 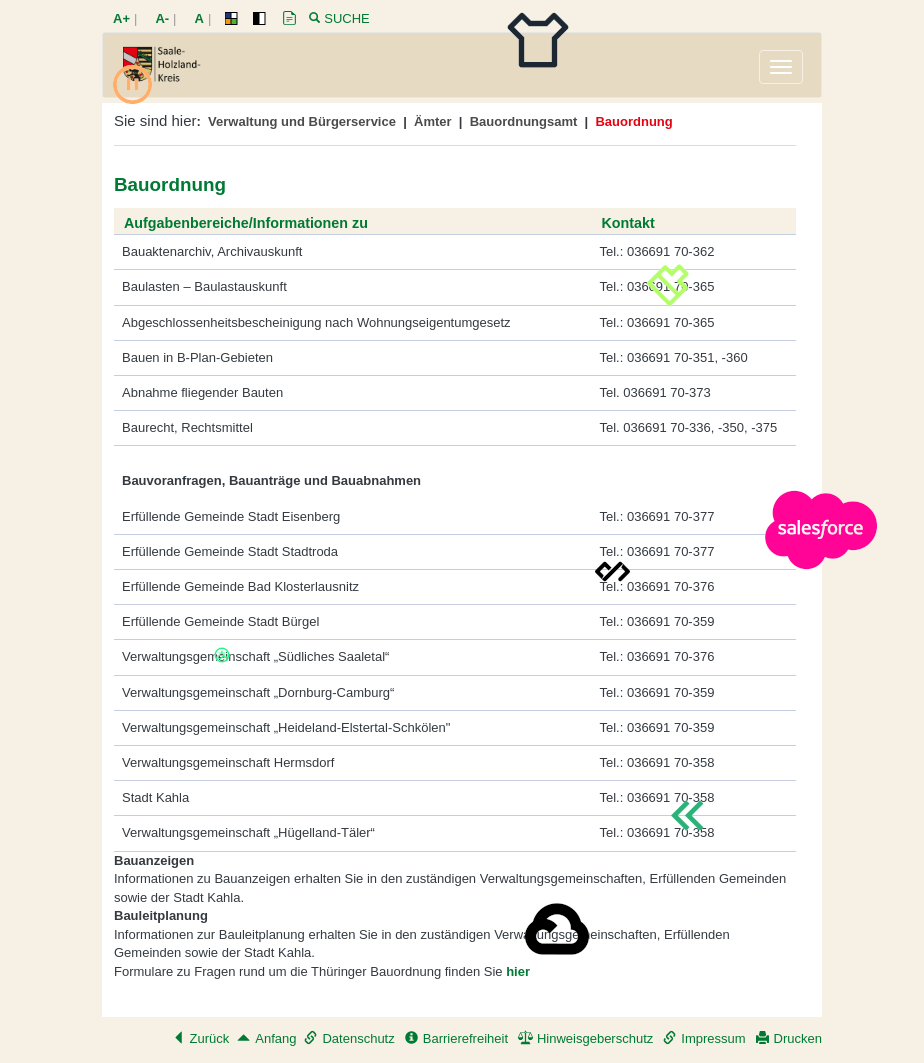 I want to click on go back to the previous section, so click(x=688, y=815).